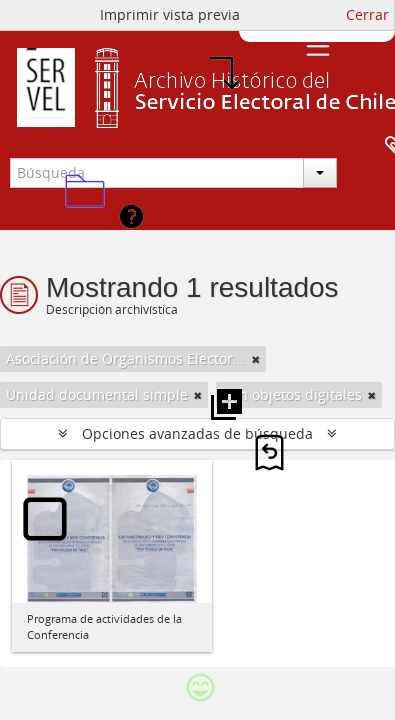 Image resolution: width=395 pixels, height=720 pixels. What do you see at coordinates (225, 73) in the screenshot?
I see `navigate to the next line or section below` at bounding box center [225, 73].